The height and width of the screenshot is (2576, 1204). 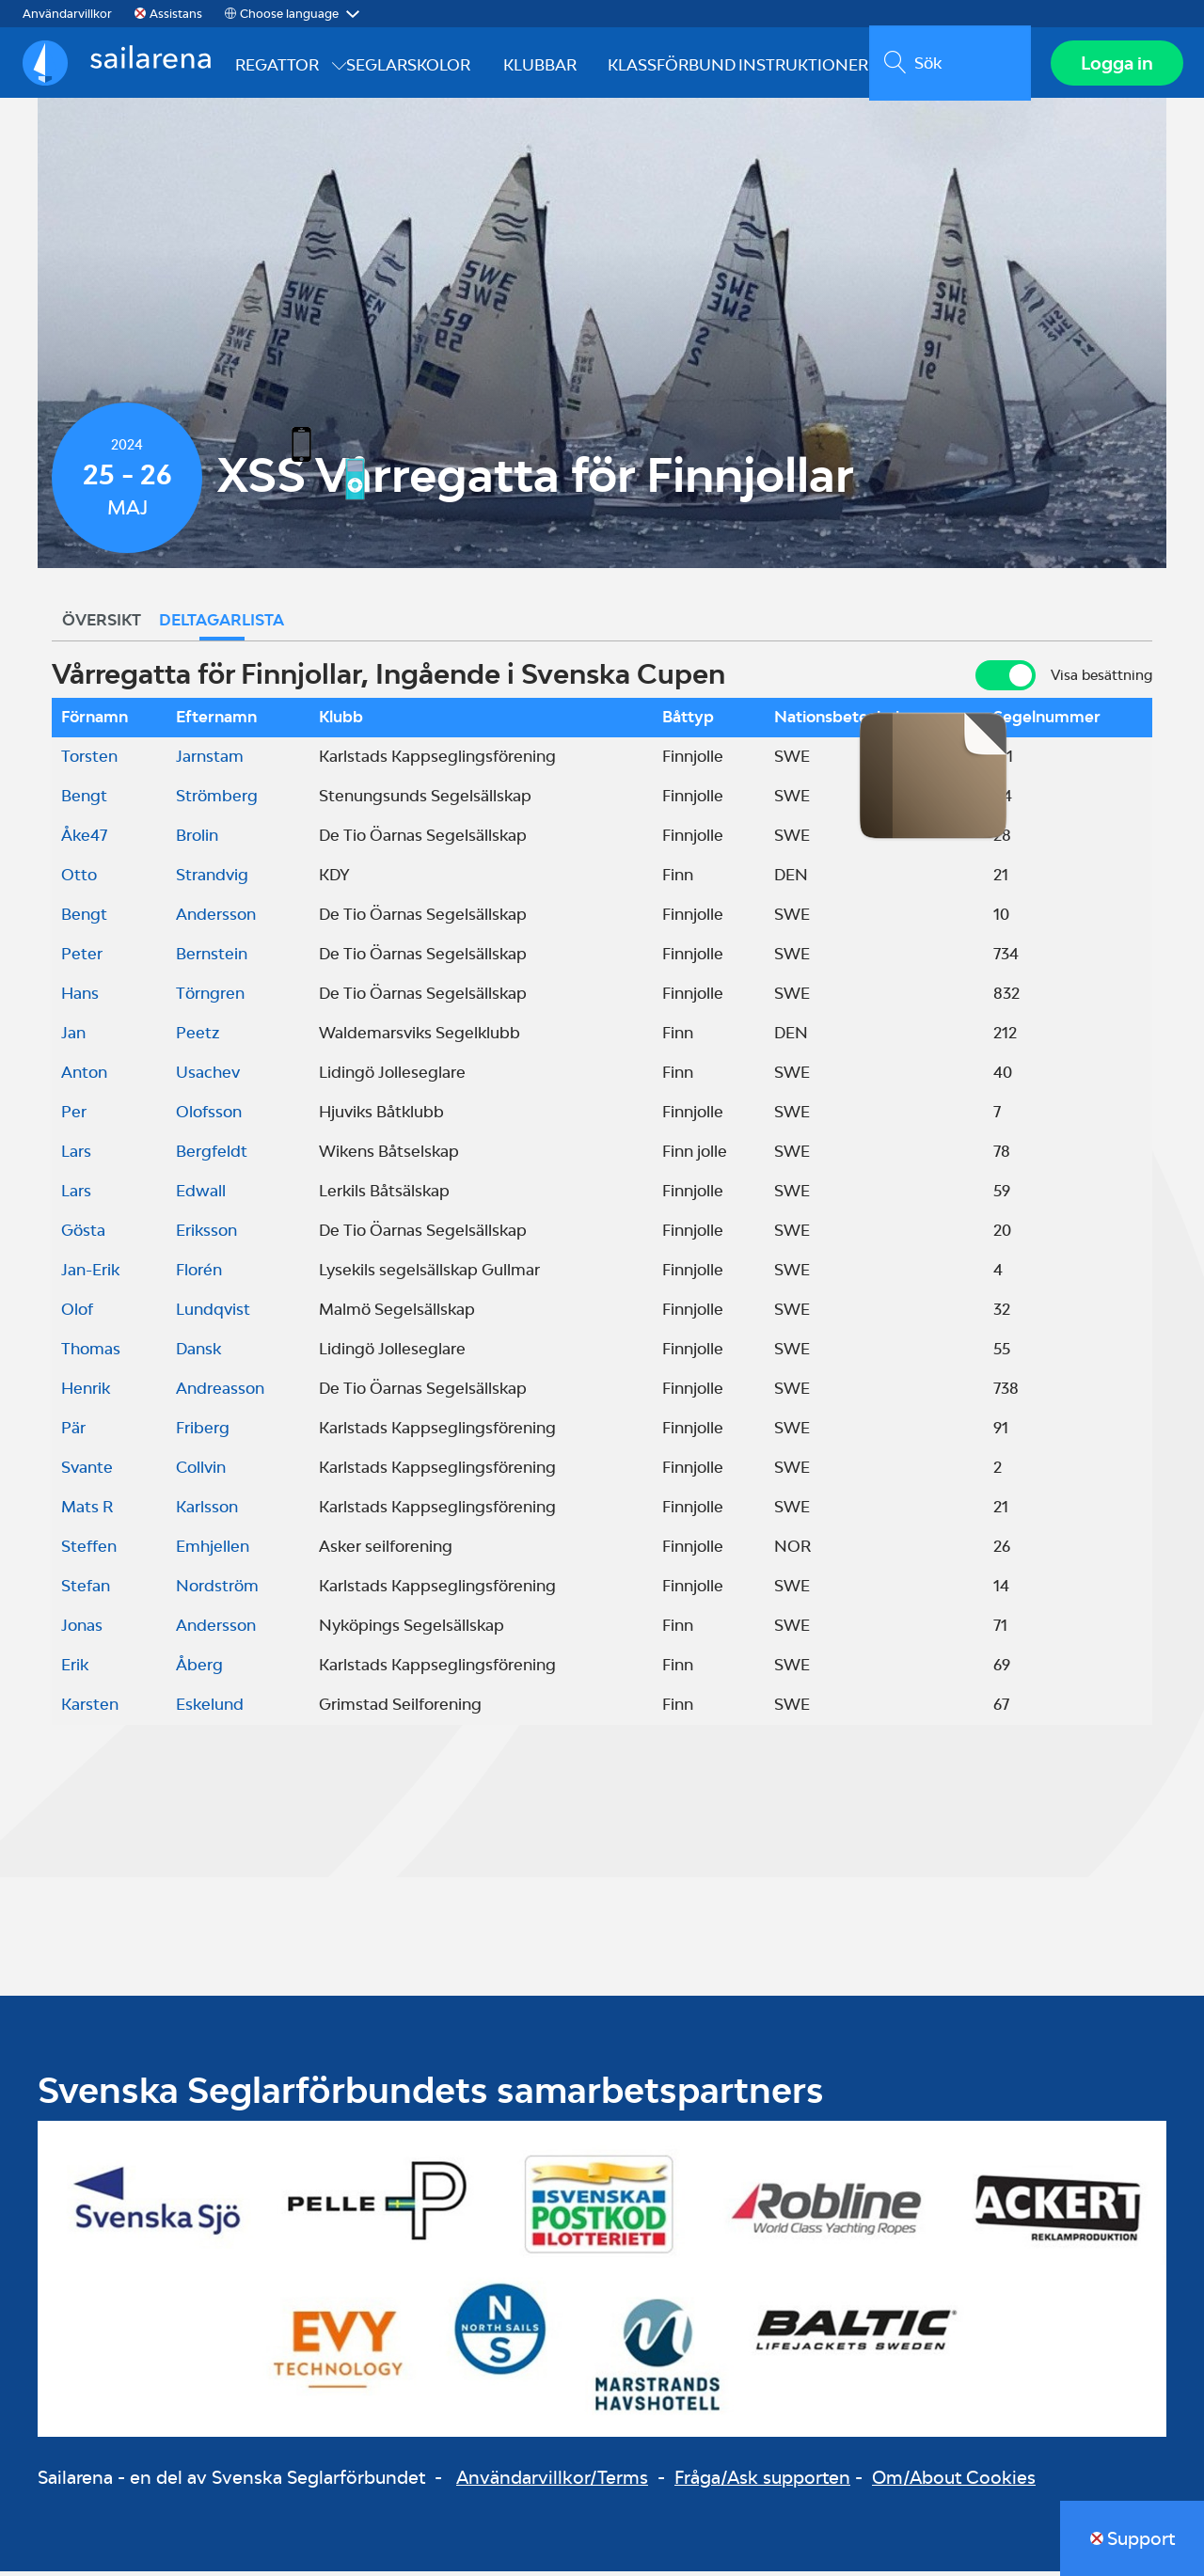 I want to click on view connected iPhone device, so click(x=301, y=444).